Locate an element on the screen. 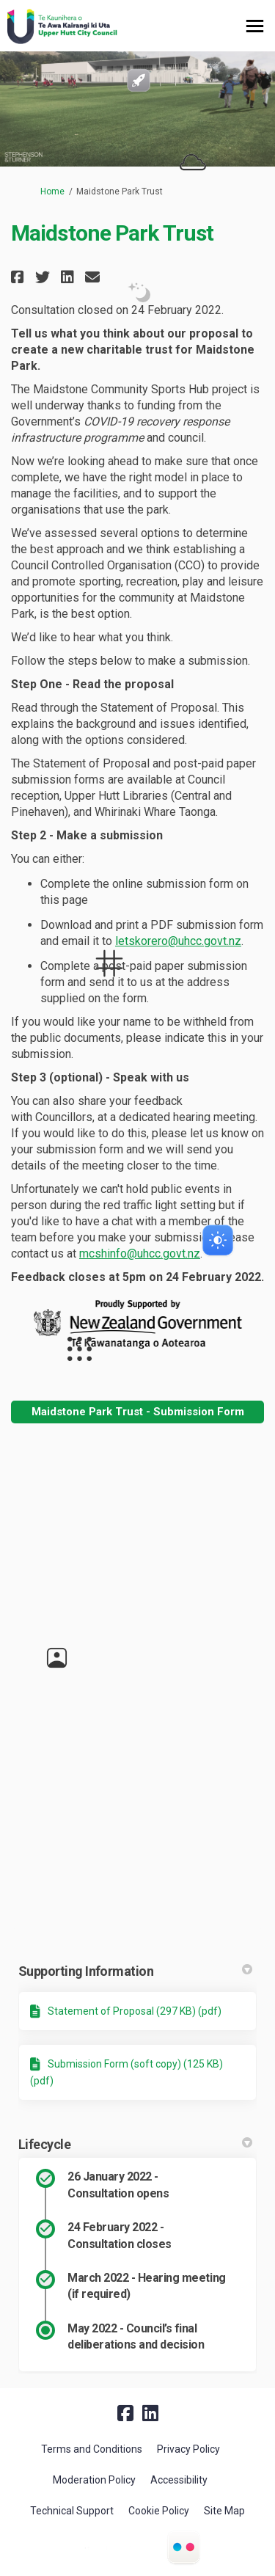  open sudoku puzzle game is located at coordinates (109, 963).